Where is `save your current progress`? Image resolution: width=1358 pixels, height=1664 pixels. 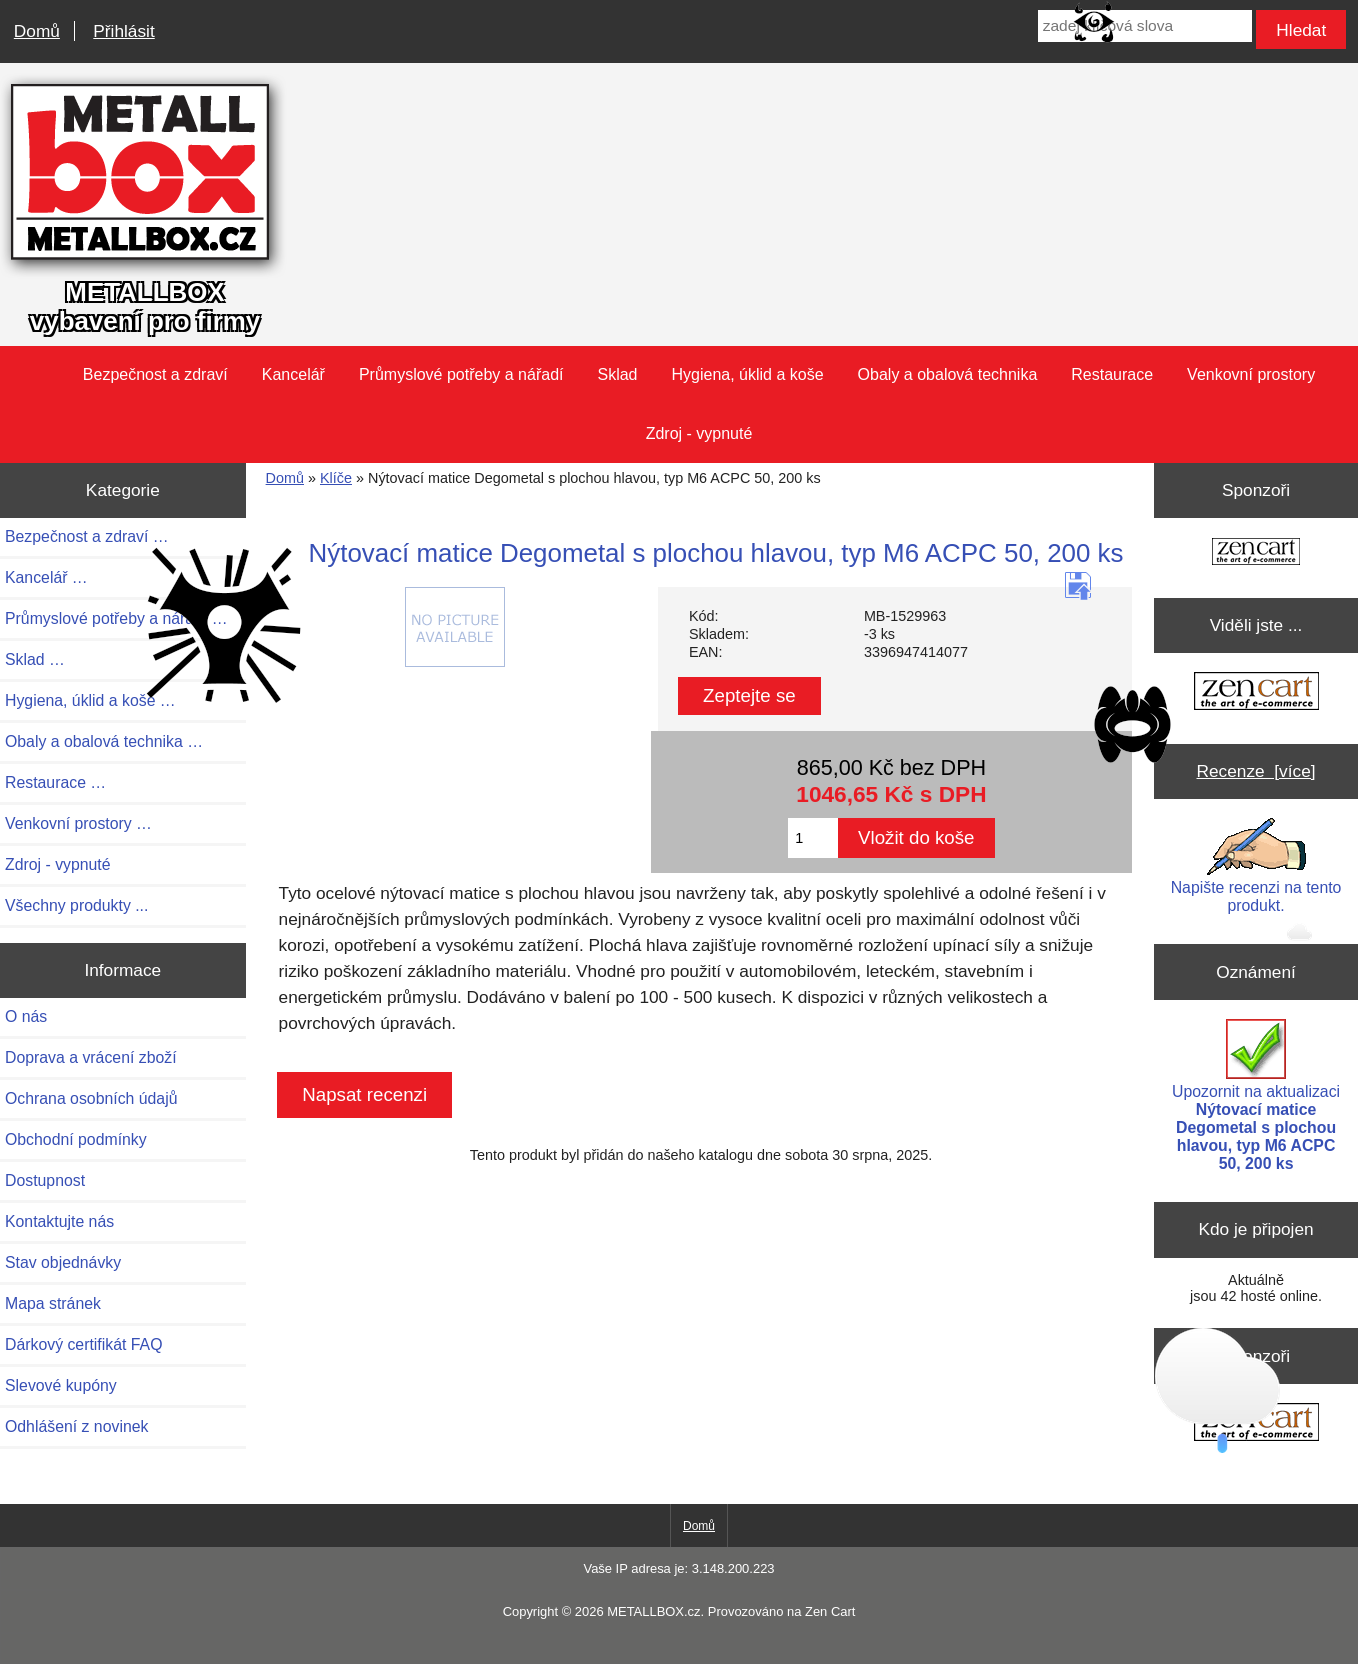
save your current progress is located at coordinates (1078, 585).